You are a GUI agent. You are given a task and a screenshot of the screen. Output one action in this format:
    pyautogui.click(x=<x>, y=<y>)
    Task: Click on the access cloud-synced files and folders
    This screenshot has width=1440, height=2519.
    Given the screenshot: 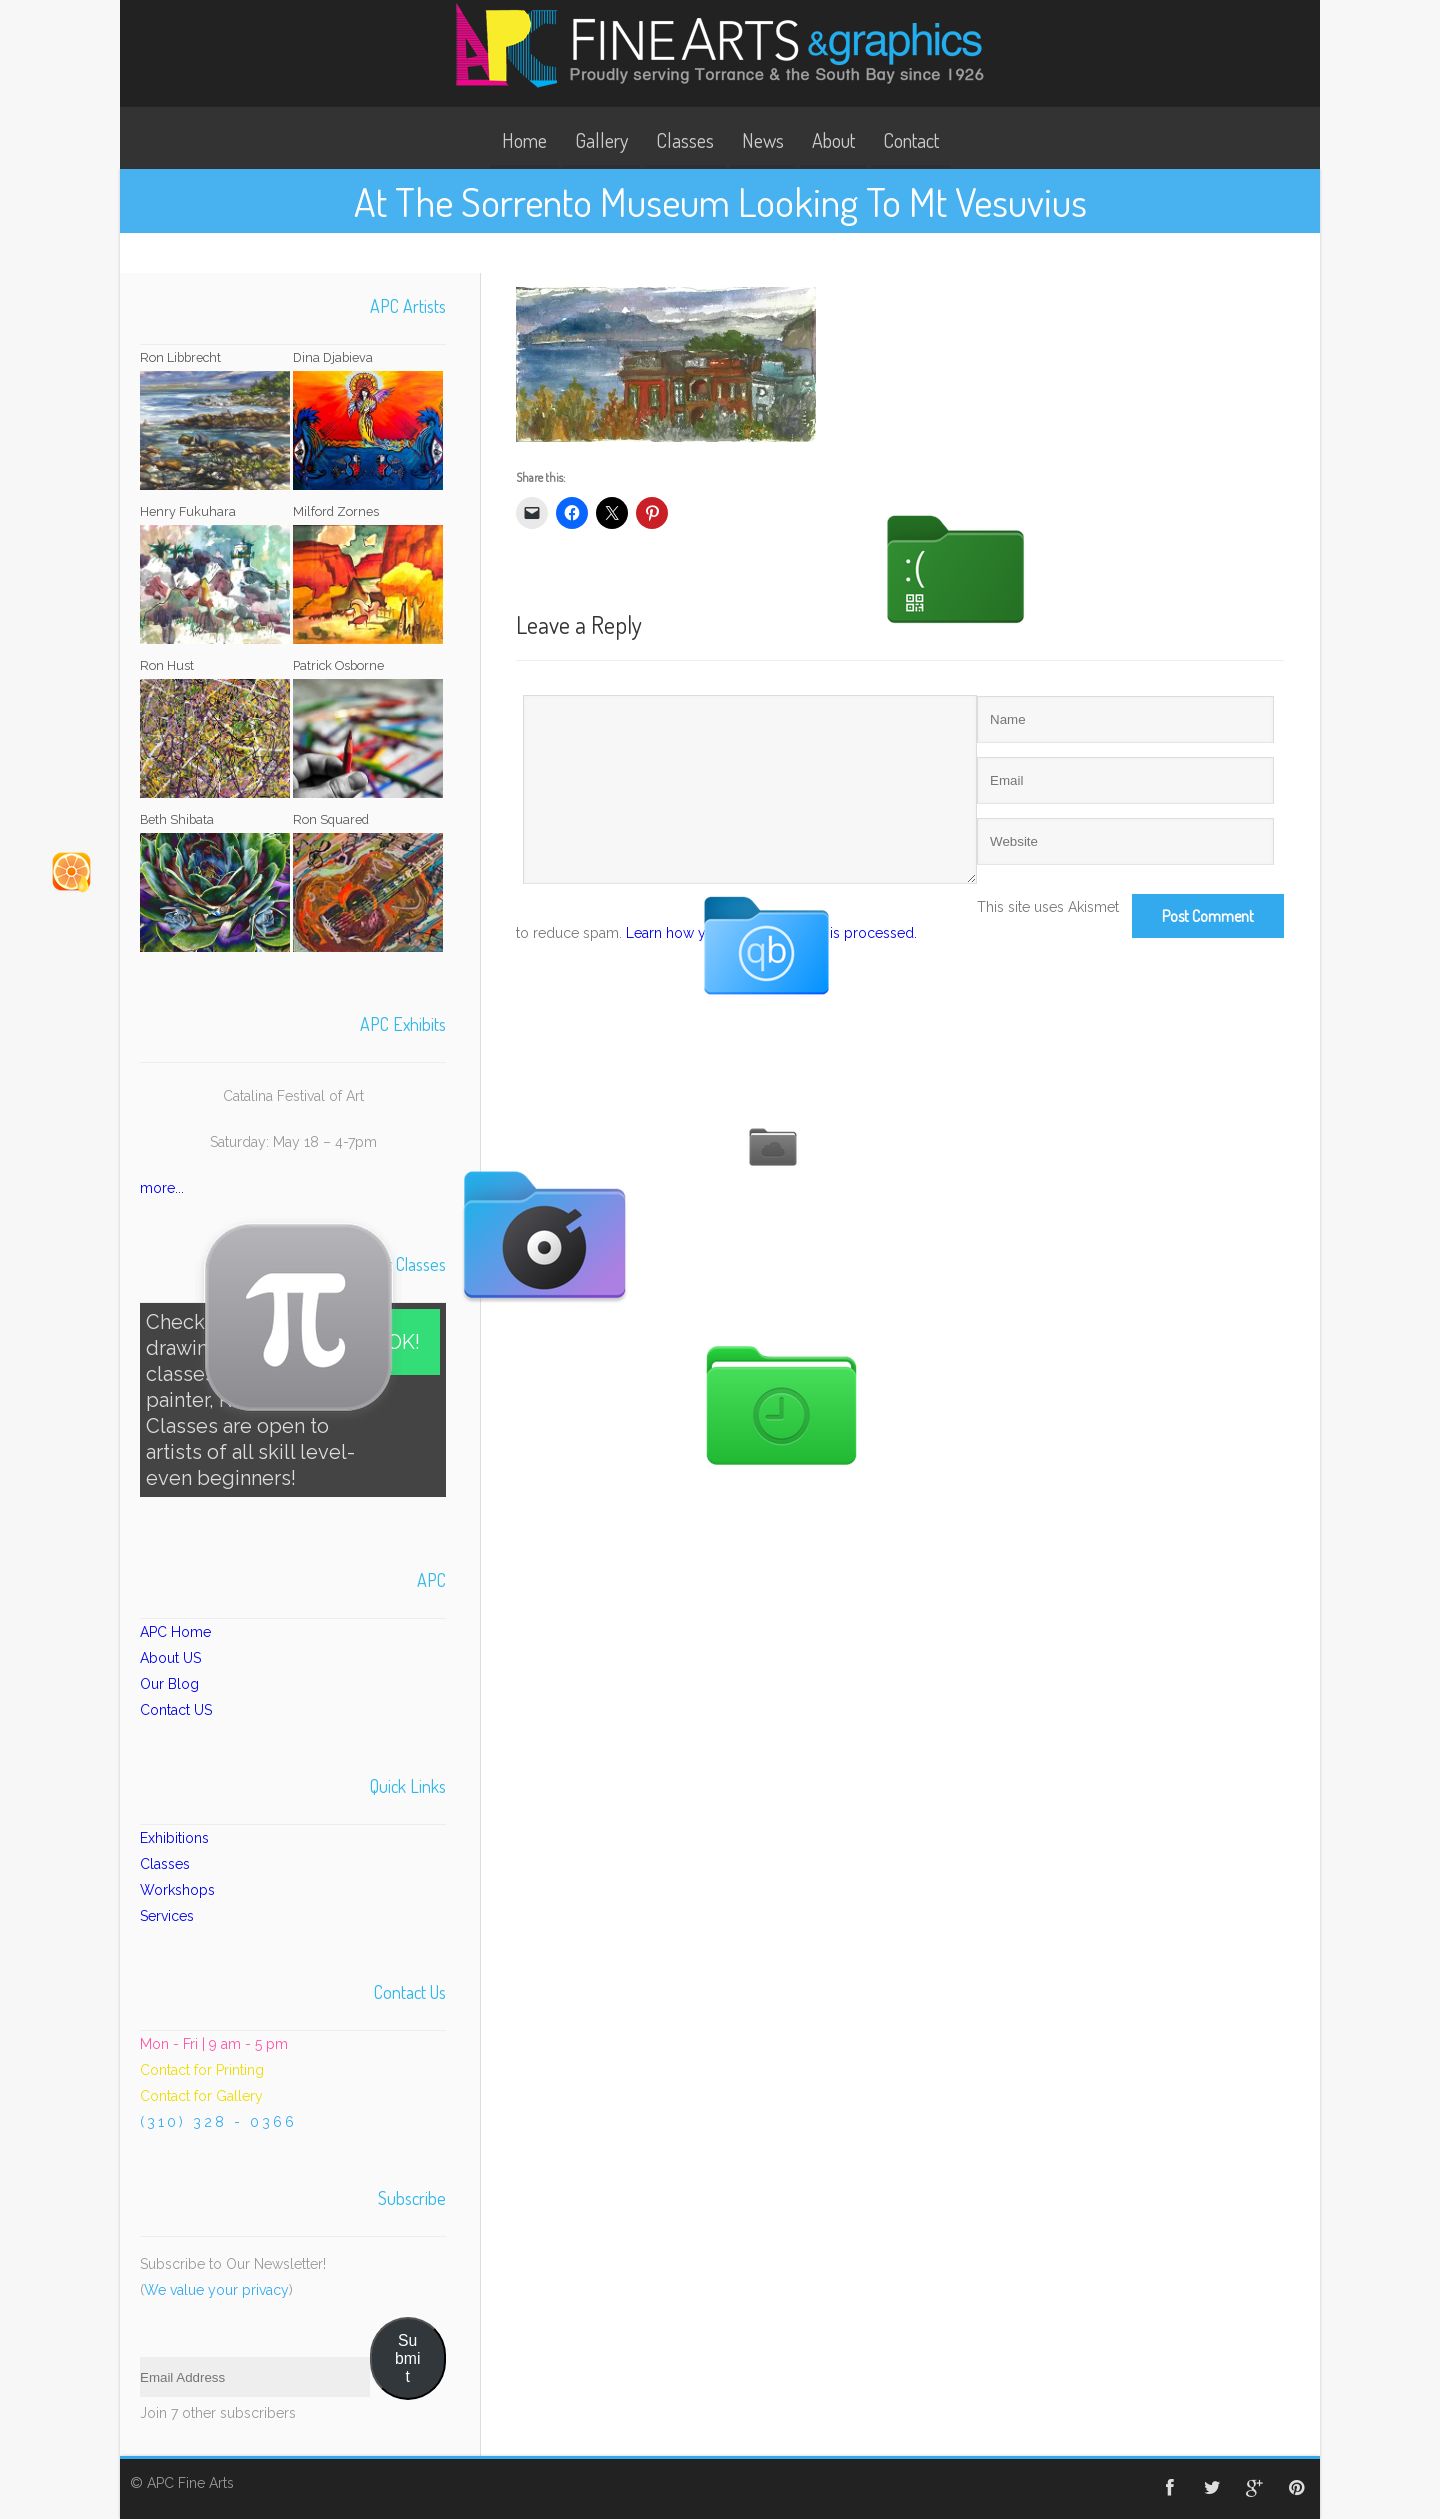 What is the action you would take?
    pyautogui.click(x=773, y=1147)
    